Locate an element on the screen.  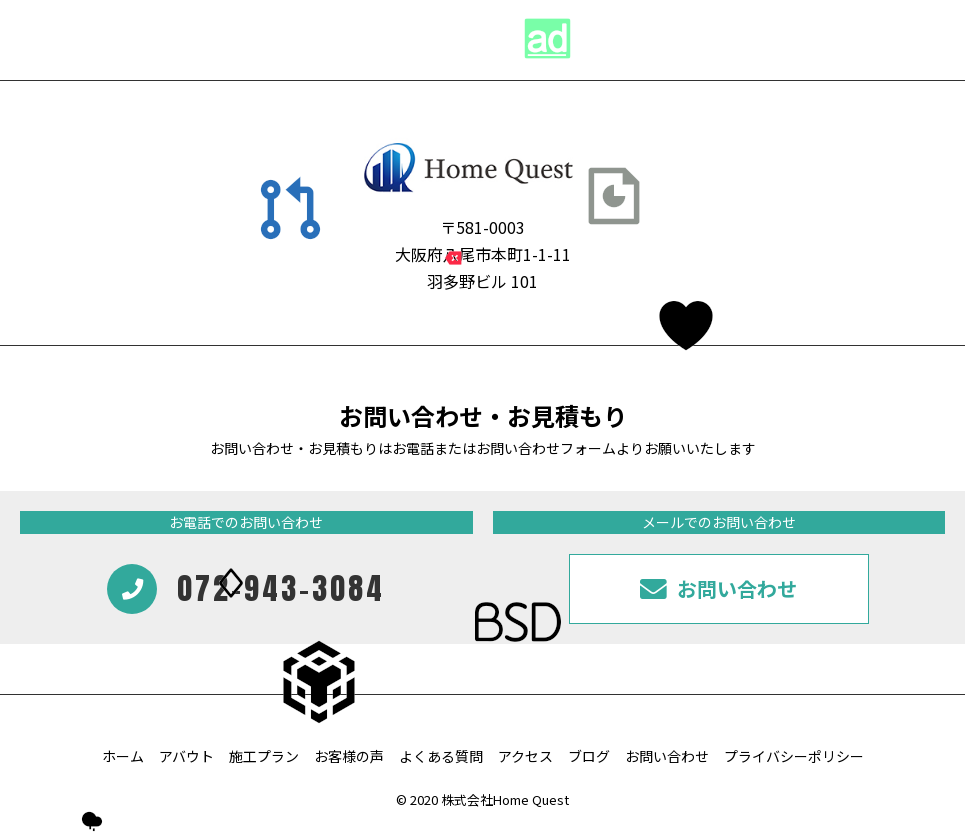
Adversal advertising platform logo is located at coordinates (547, 38).